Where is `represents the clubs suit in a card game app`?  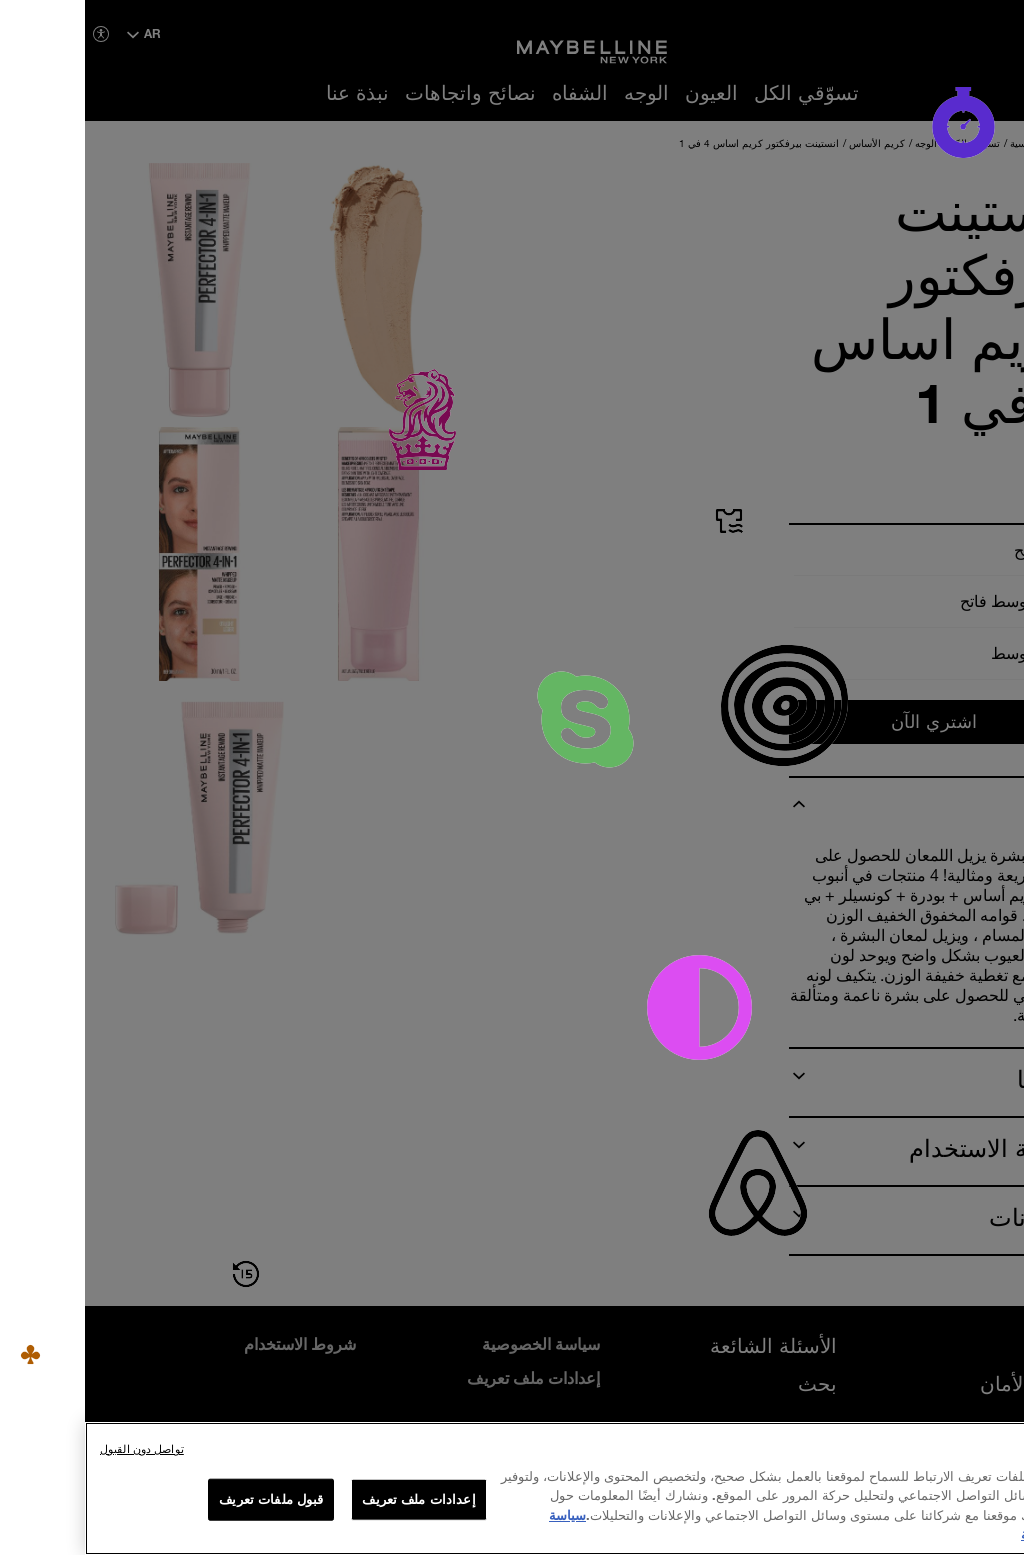
represents the clubs suit in a card game app is located at coordinates (30, 1354).